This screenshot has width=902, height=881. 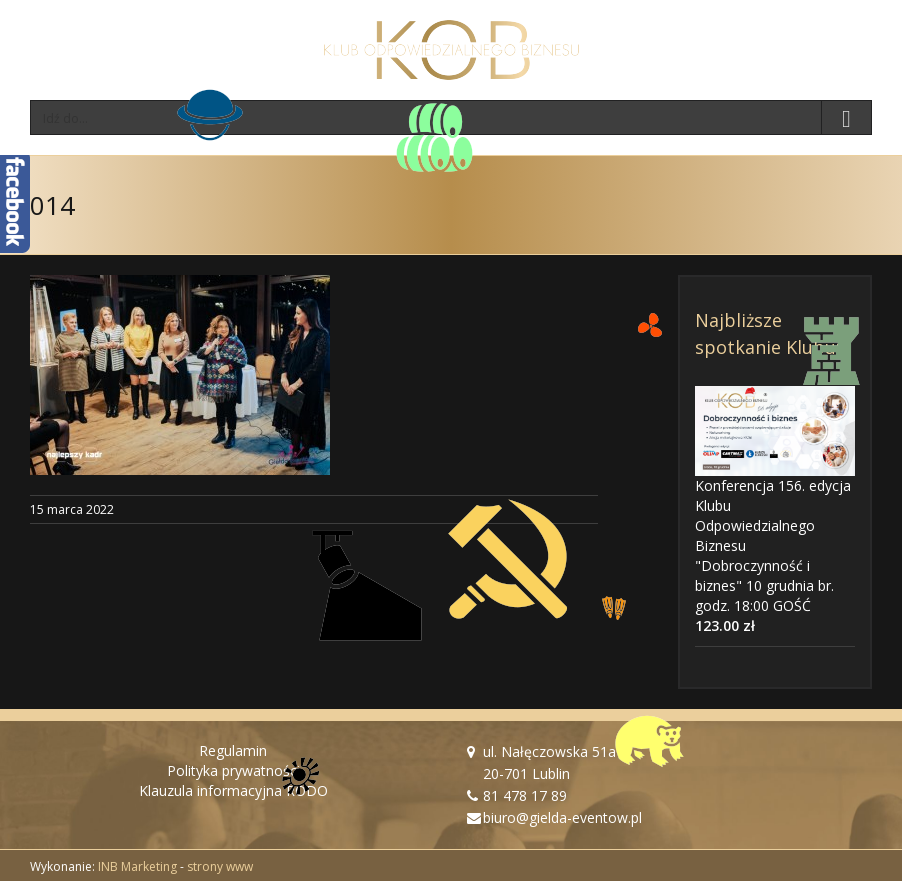 What do you see at coordinates (831, 351) in the screenshot?
I see `access tower defense or castle-building game mode` at bounding box center [831, 351].